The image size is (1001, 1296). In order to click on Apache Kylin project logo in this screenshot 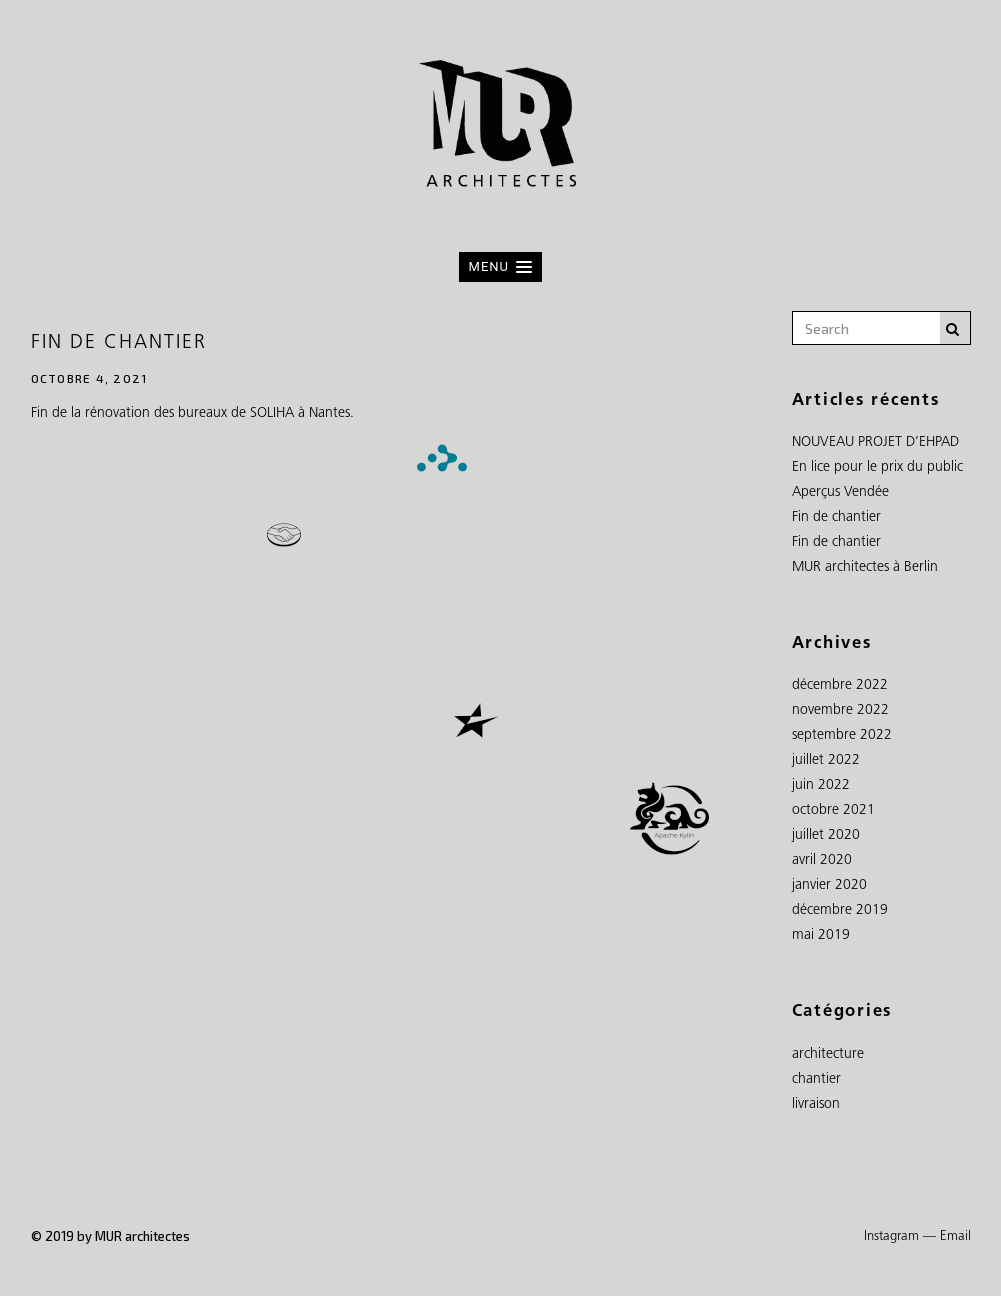, I will do `click(669, 818)`.